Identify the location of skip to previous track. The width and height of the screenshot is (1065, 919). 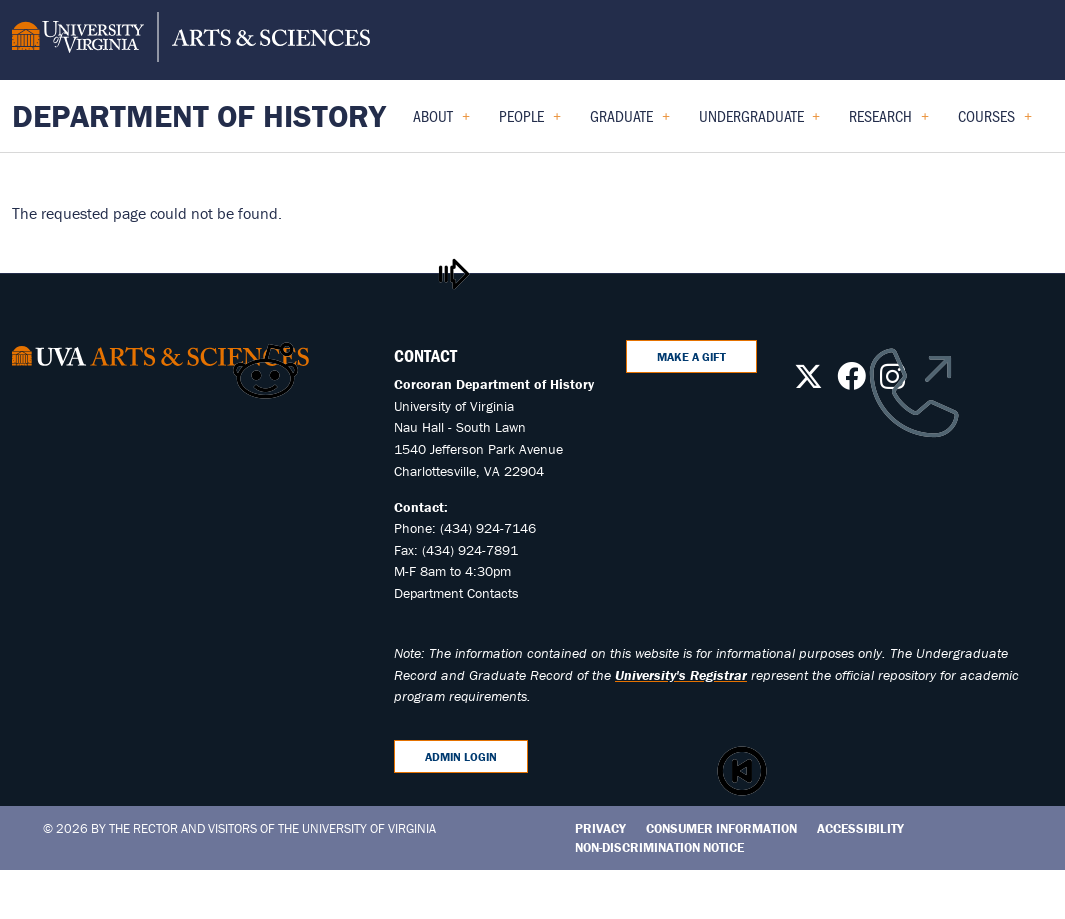
(742, 771).